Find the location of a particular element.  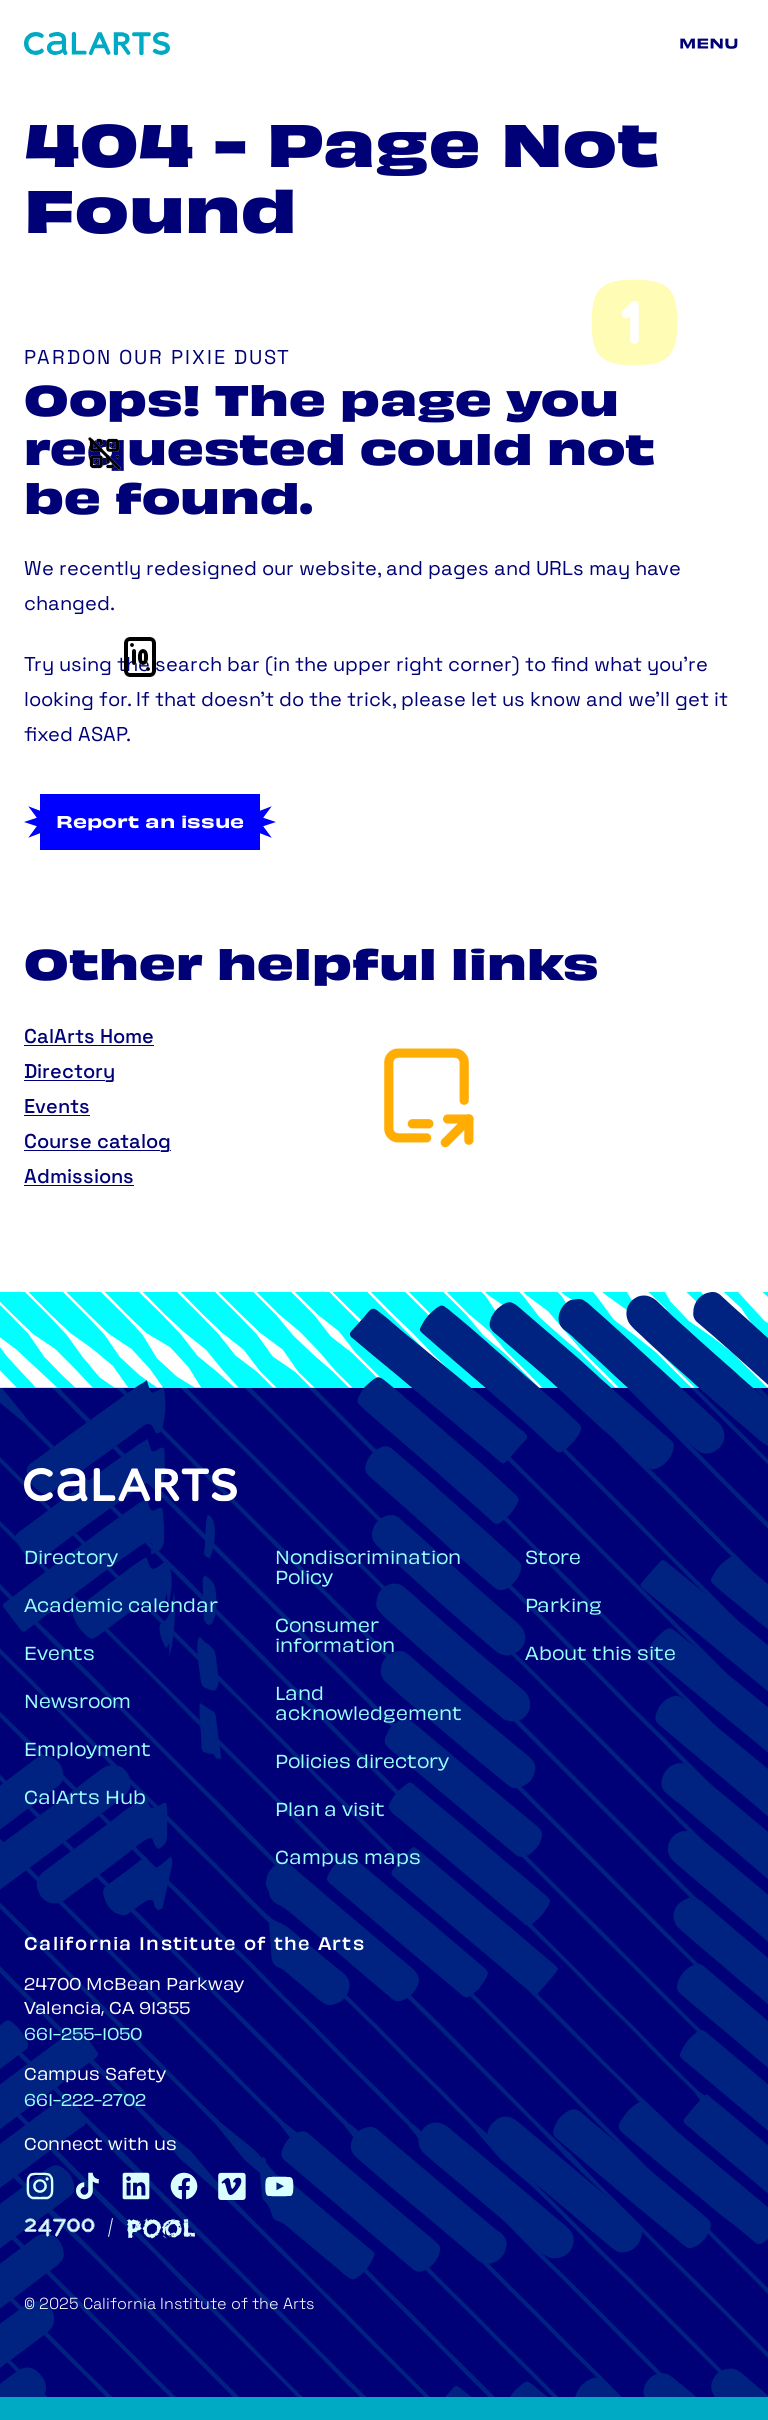

share content from iPad is located at coordinates (426, 1095).